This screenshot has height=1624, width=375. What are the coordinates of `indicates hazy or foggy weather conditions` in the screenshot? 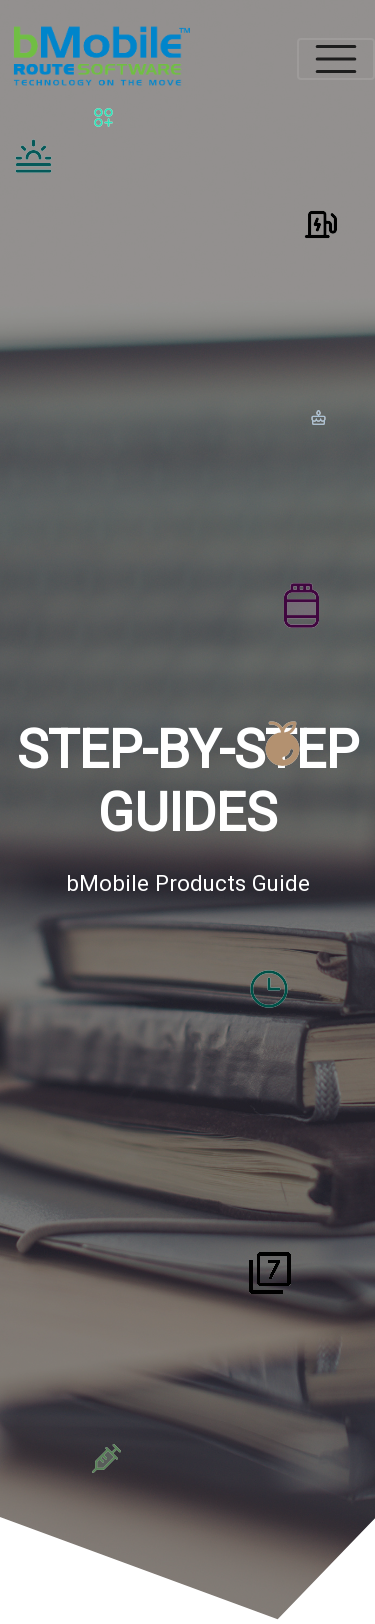 It's located at (33, 156).